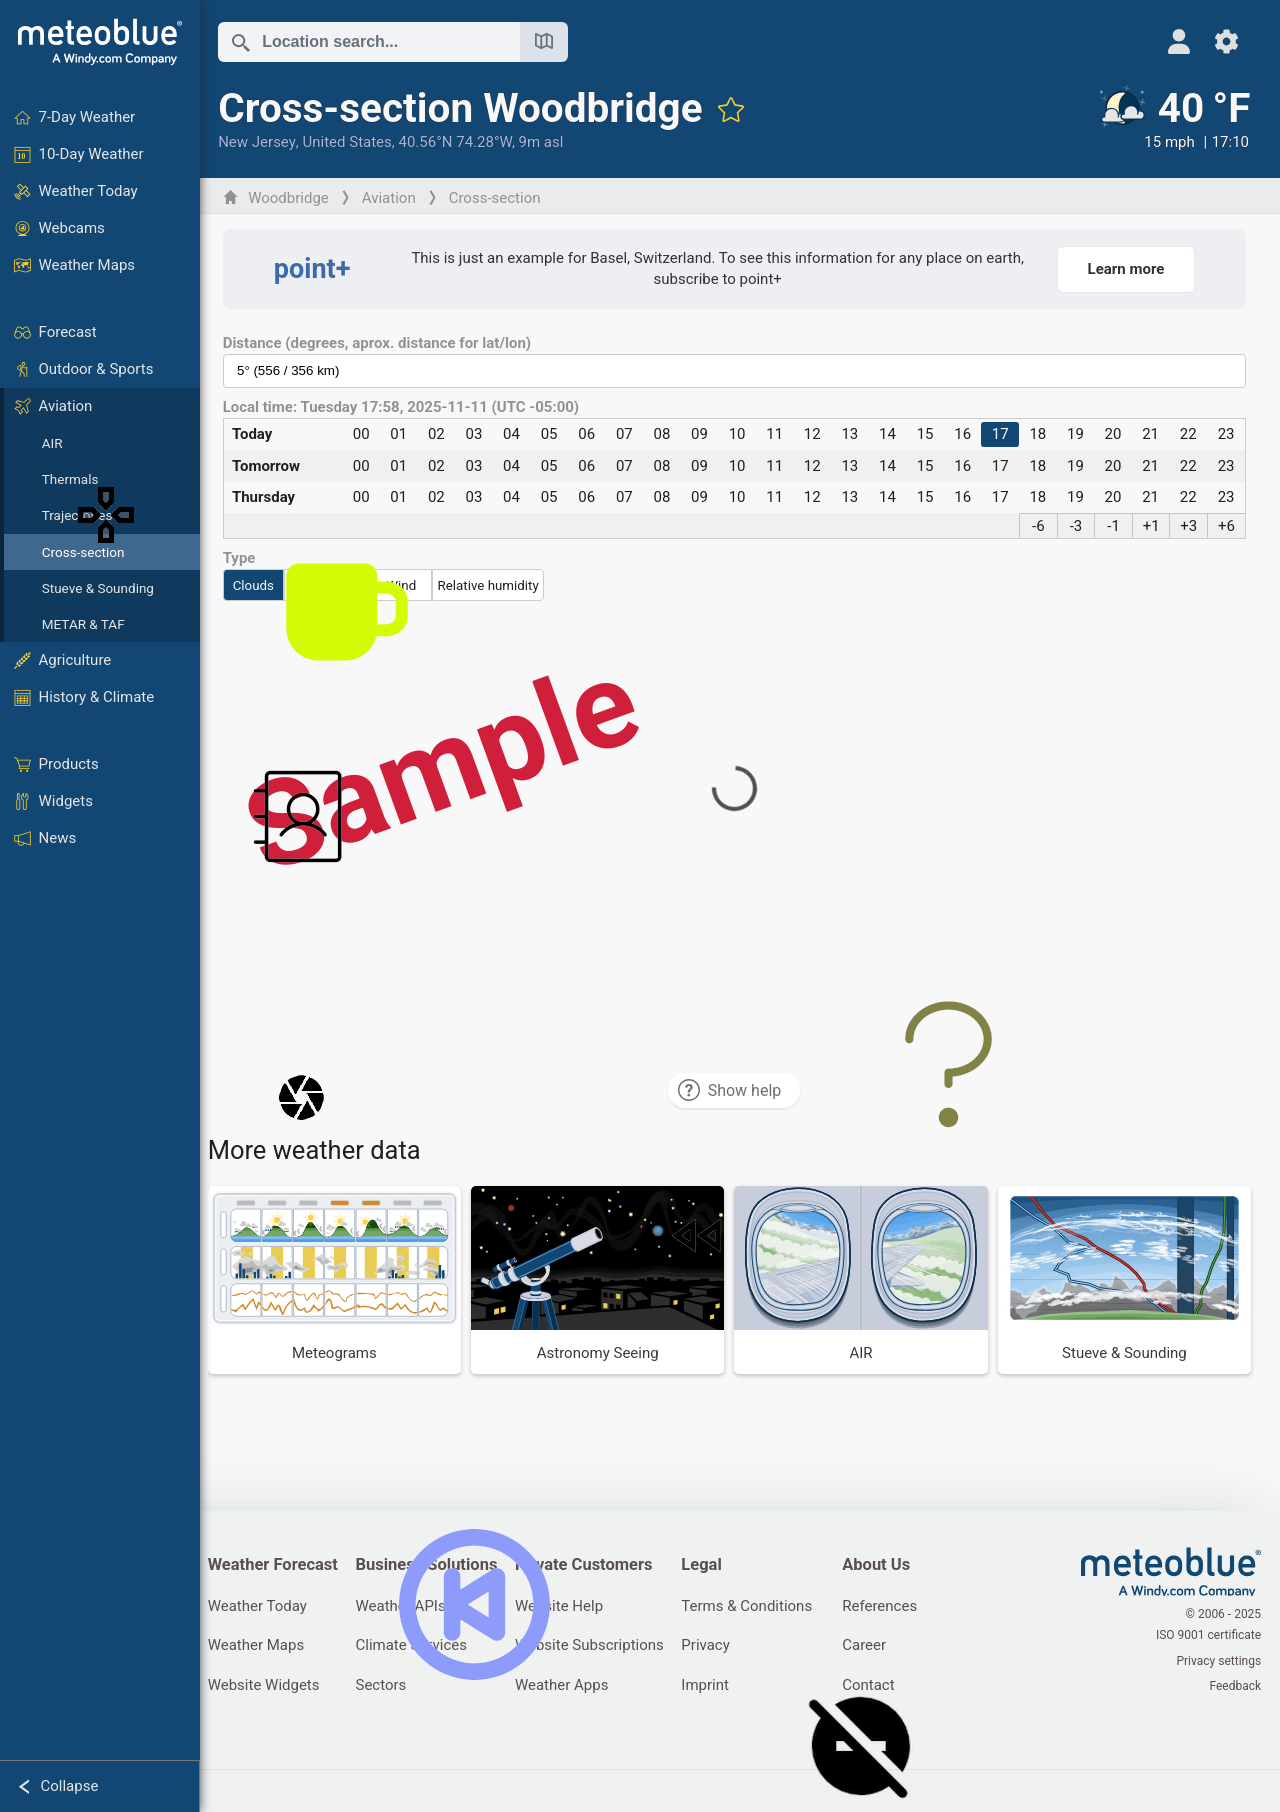 Image resolution: width=1280 pixels, height=1812 pixels. Describe the element at coordinates (347, 612) in the screenshot. I see `access coffee break or break time features` at that location.